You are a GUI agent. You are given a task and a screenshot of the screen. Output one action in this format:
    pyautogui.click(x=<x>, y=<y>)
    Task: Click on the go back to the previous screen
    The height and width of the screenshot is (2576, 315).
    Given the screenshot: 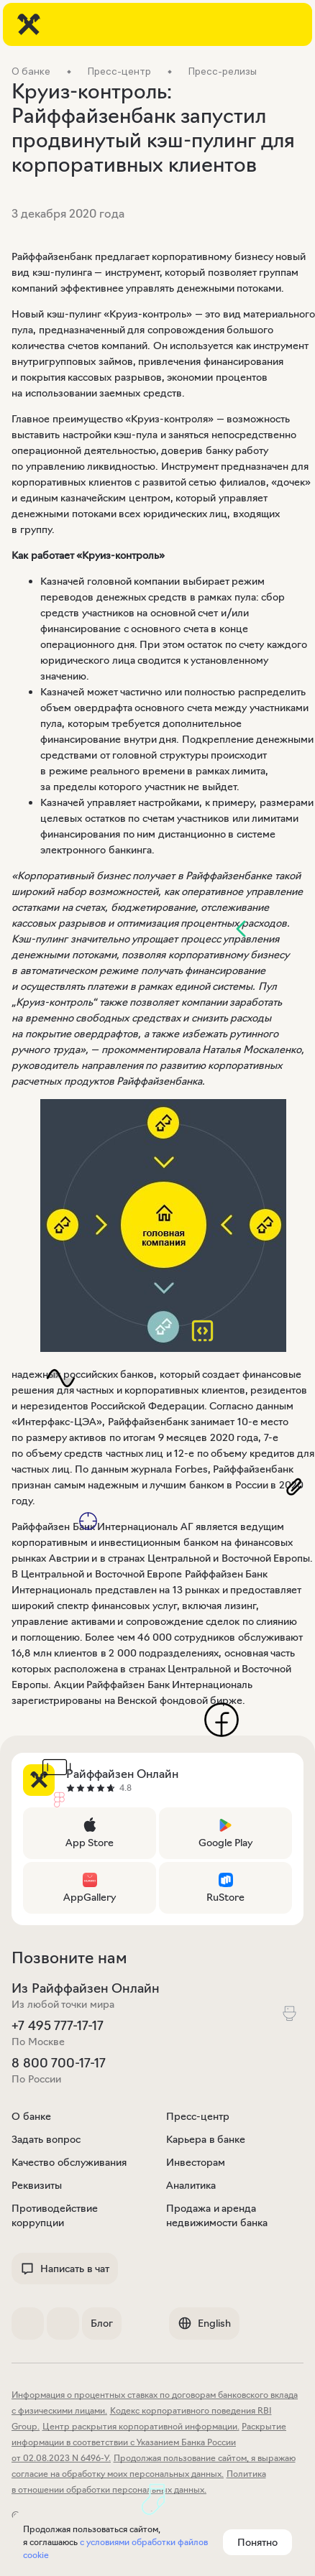 What is the action you would take?
    pyautogui.click(x=242, y=929)
    